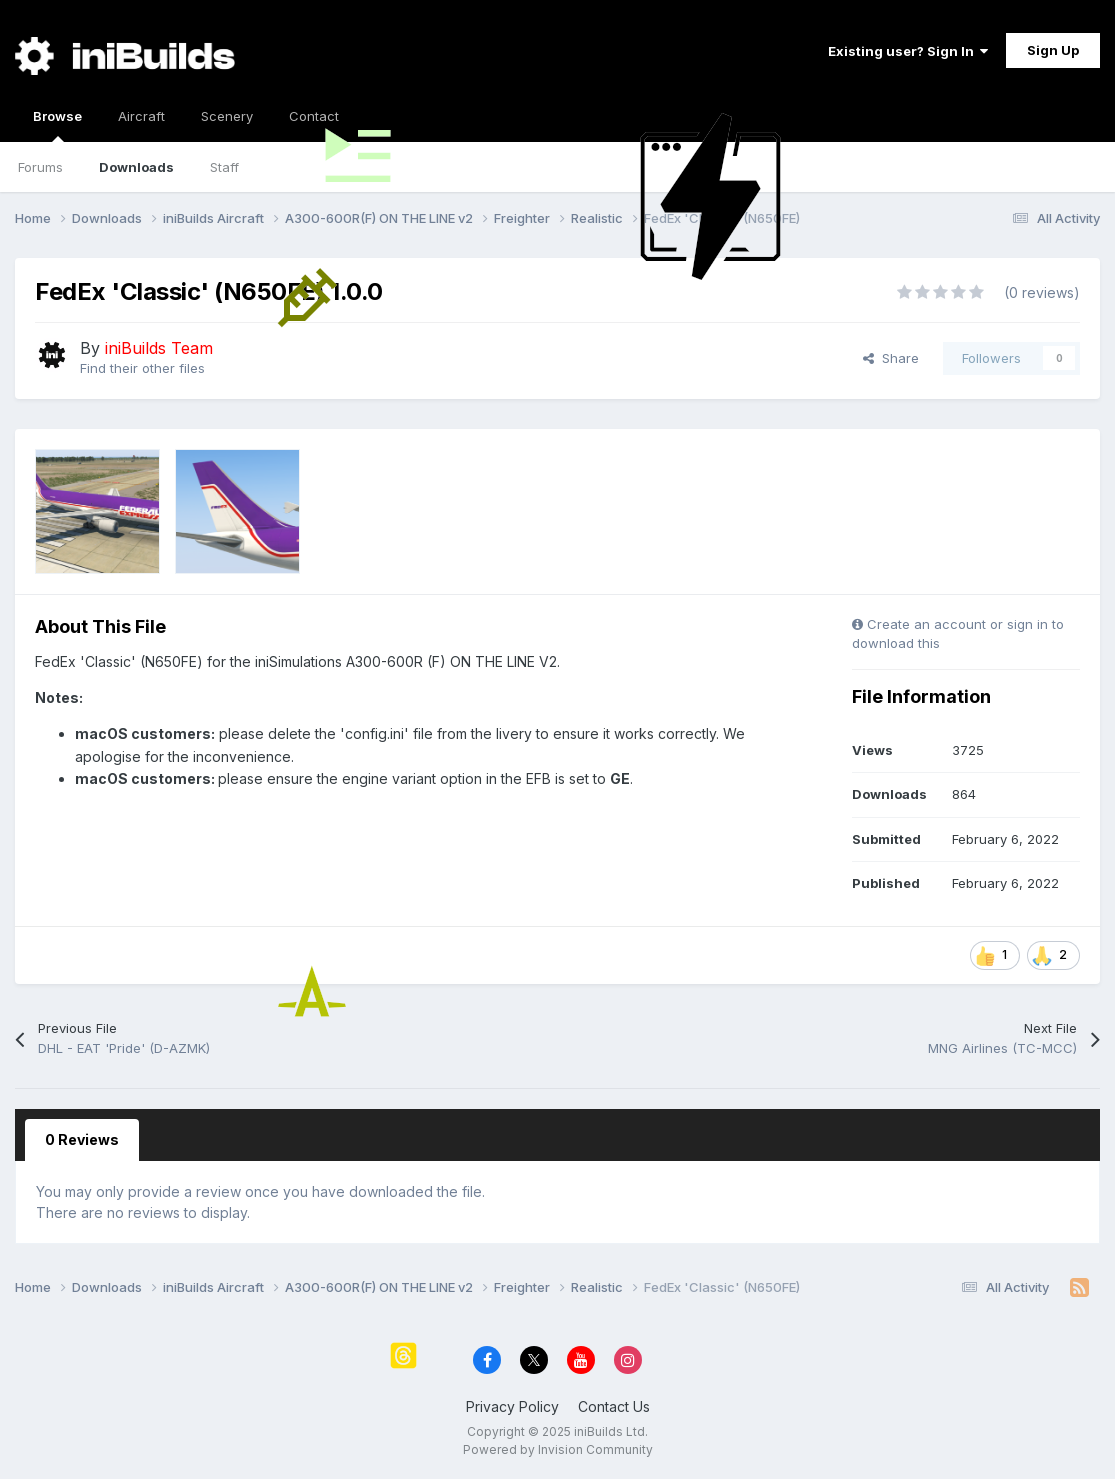 This screenshot has height=1479, width=1115. Describe the element at coordinates (710, 196) in the screenshot. I see `cloudflare pages logo` at that location.